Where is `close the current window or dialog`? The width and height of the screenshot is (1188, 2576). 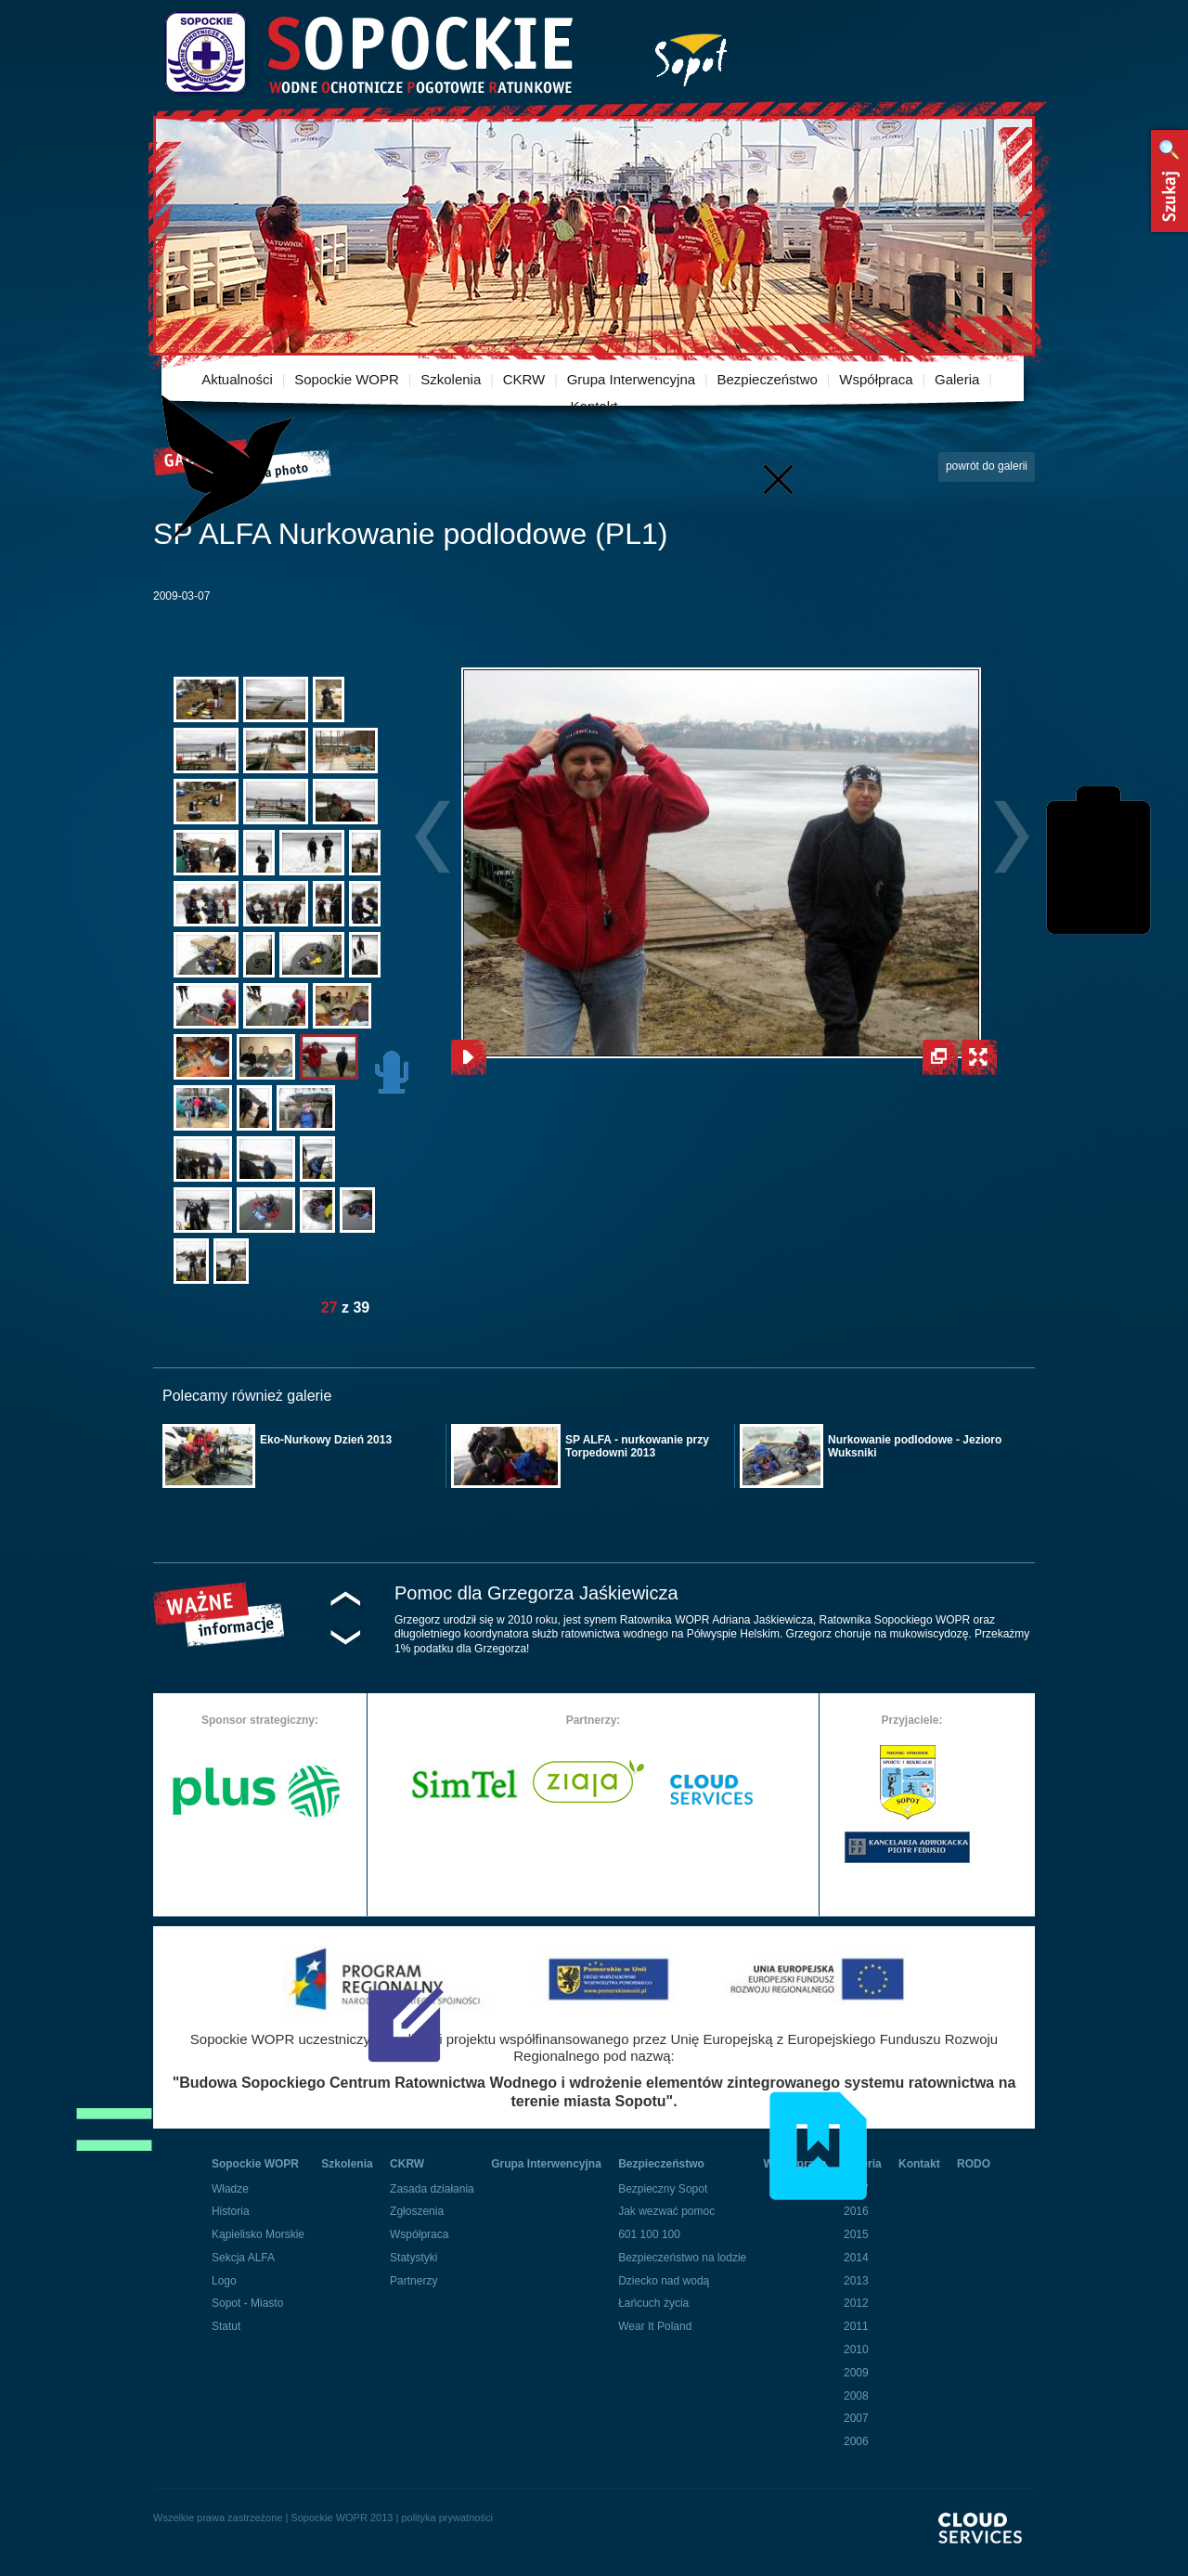 close the current window or dialog is located at coordinates (778, 479).